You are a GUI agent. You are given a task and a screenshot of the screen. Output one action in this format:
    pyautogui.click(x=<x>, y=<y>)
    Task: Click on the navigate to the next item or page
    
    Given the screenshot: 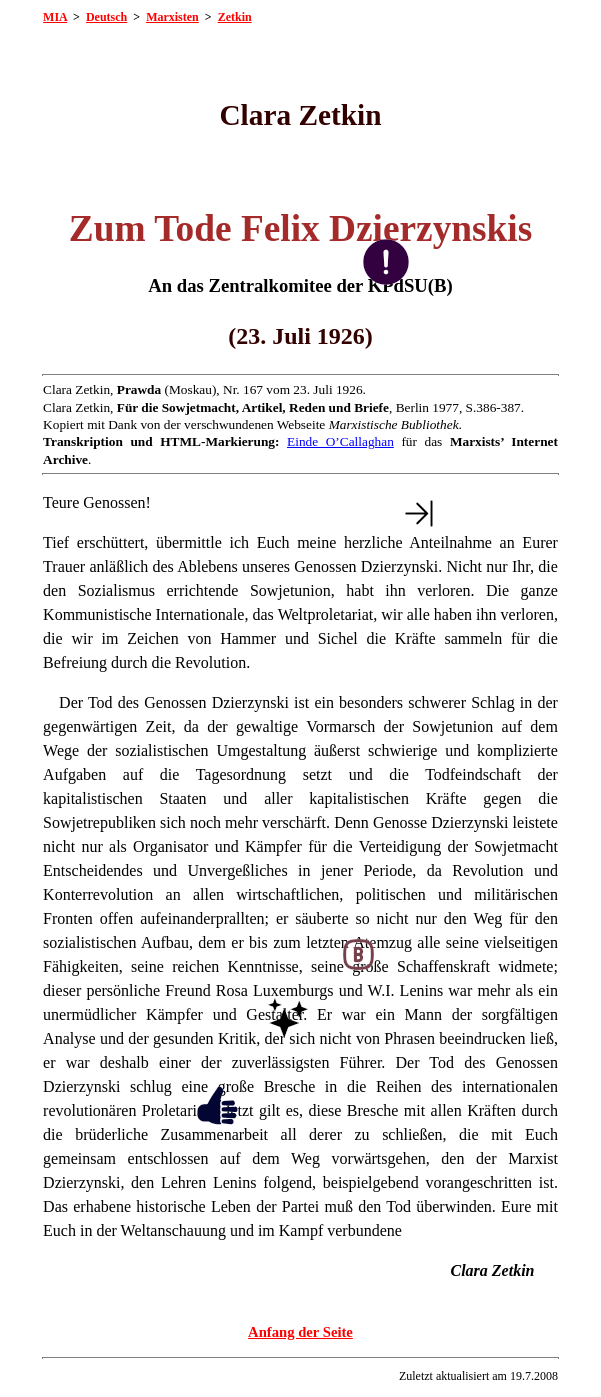 What is the action you would take?
    pyautogui.click(x=419, y=513)
    